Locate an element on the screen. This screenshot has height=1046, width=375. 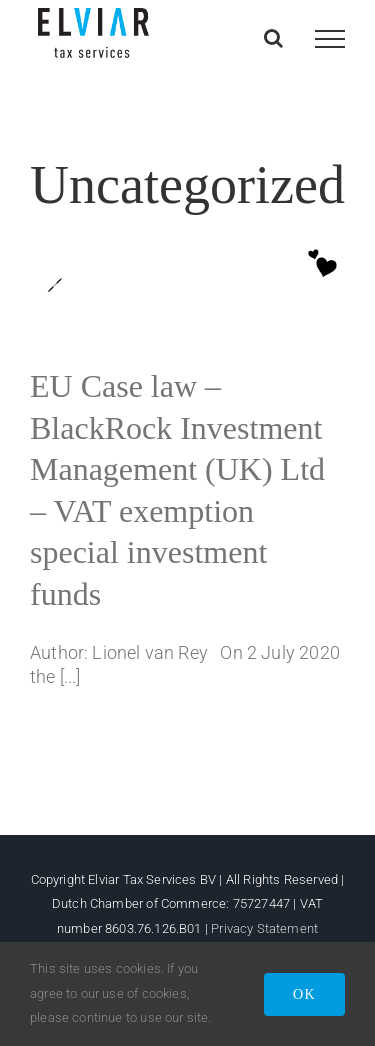
indicates a charm or affection bonus in gameplay is located at coordinates (322, 263).